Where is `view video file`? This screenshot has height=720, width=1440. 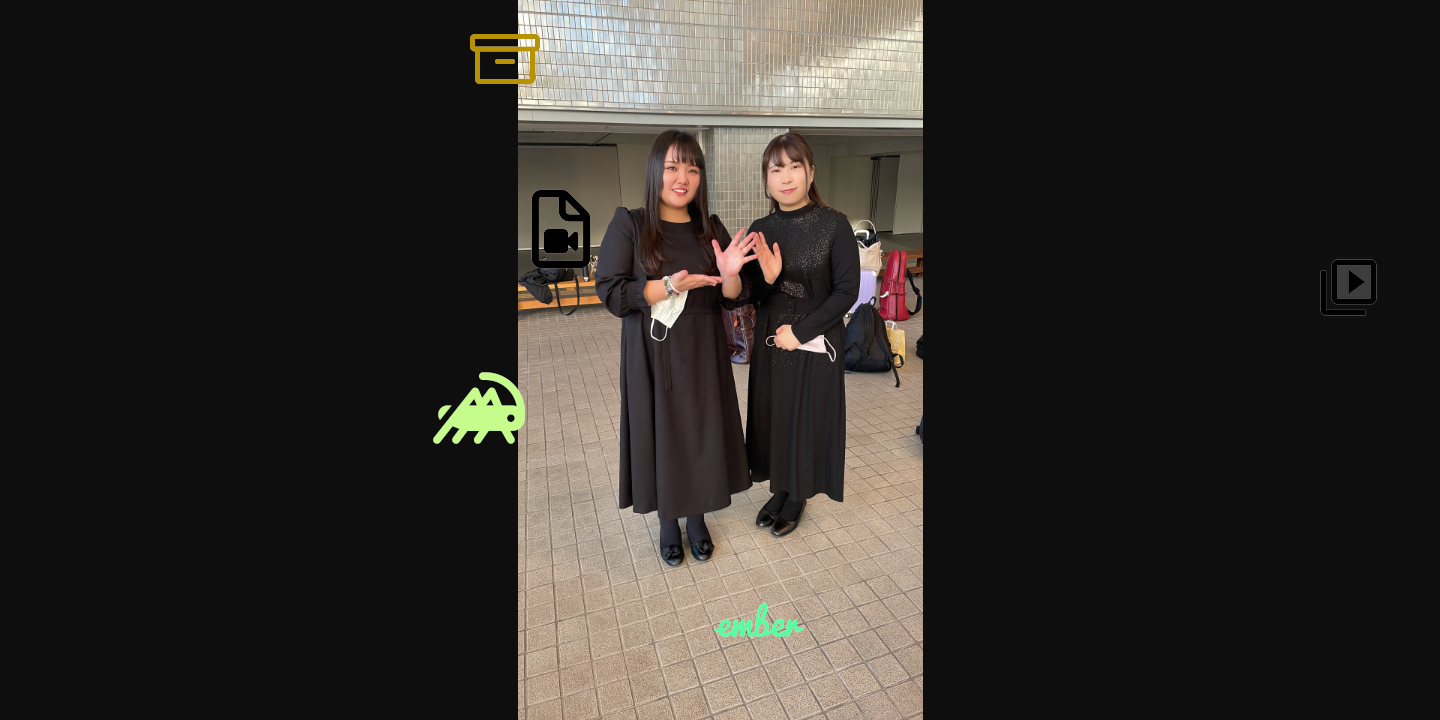
view video file is located at coordinates (561, 229).